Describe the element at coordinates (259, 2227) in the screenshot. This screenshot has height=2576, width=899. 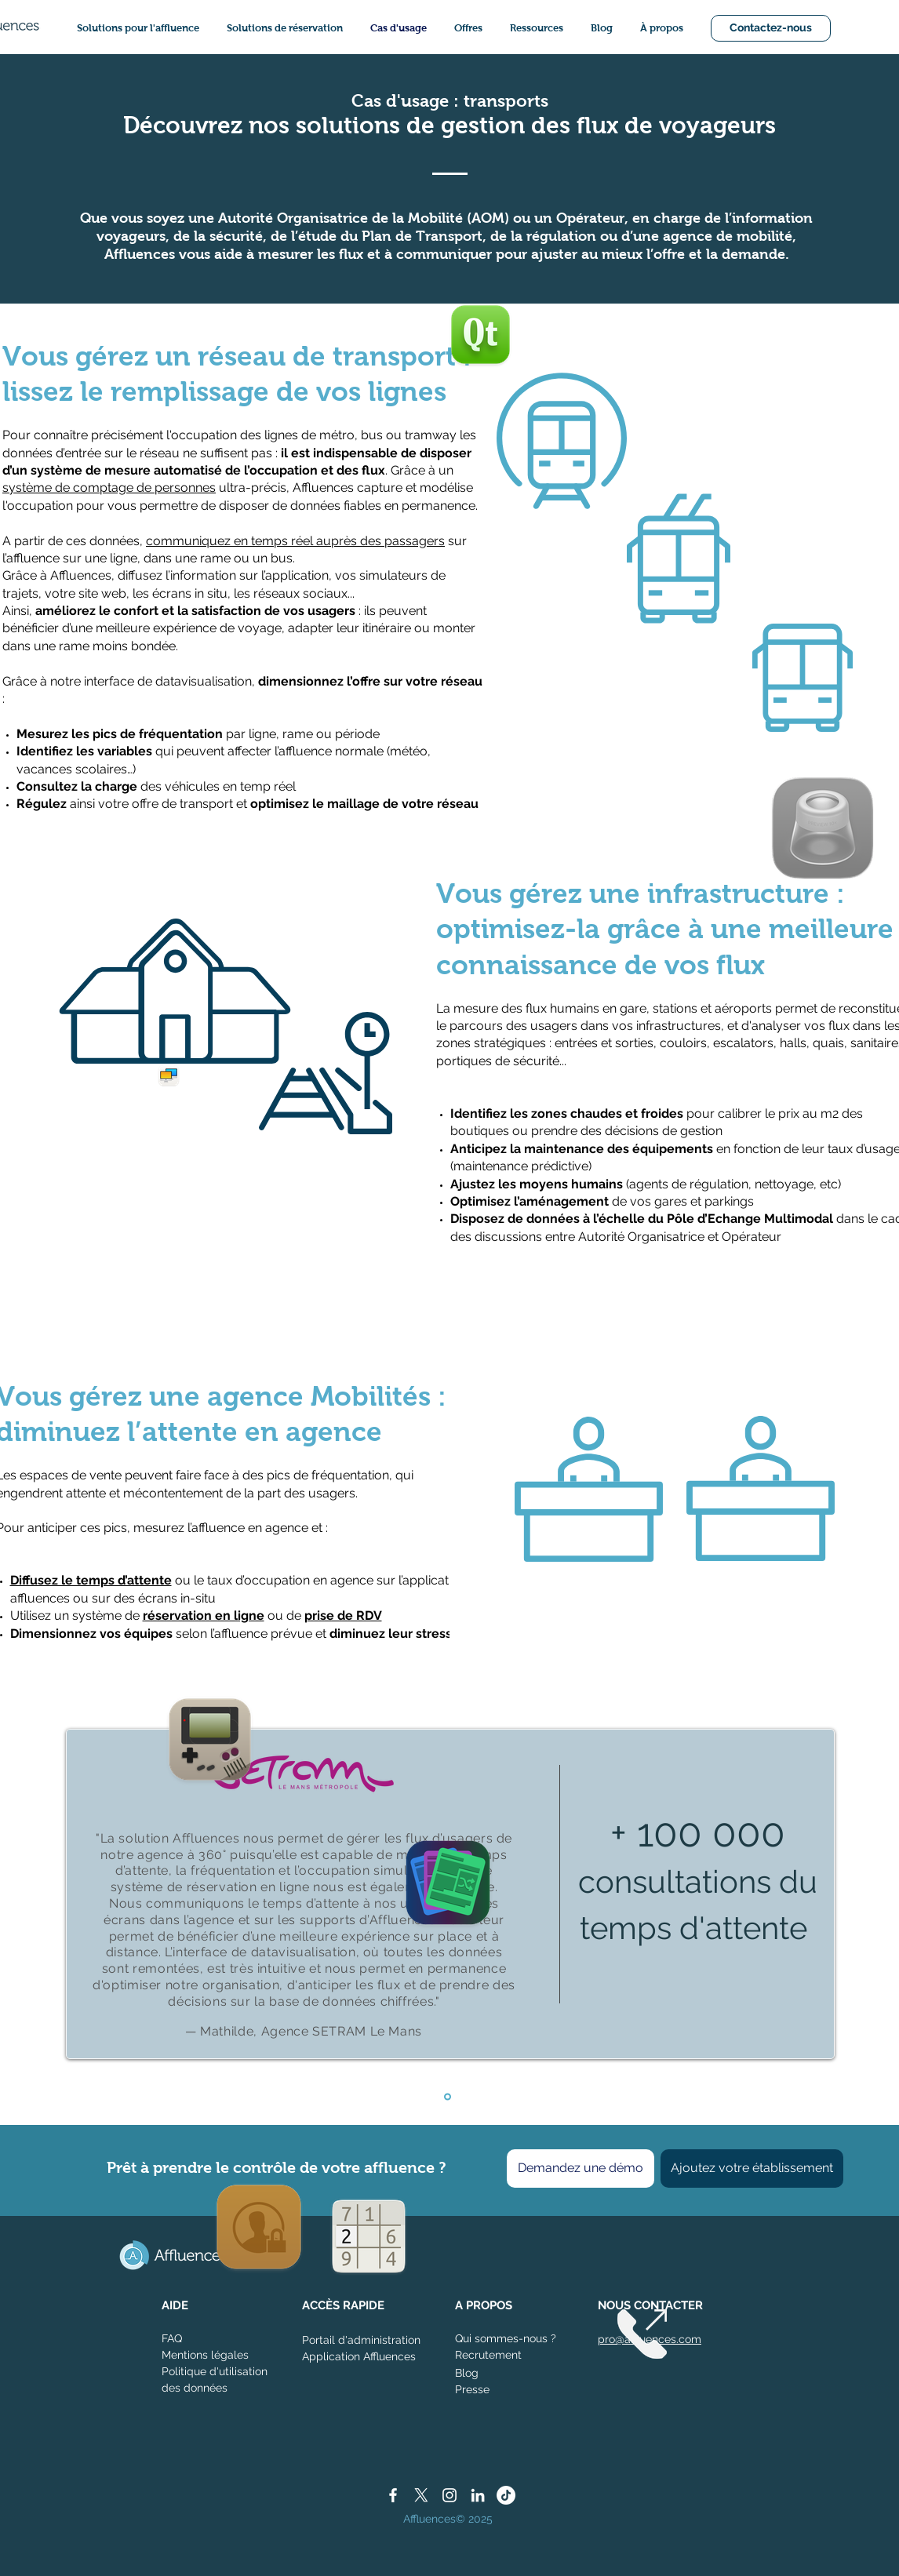
I see `configure network information service (NIS) settings` at that location.